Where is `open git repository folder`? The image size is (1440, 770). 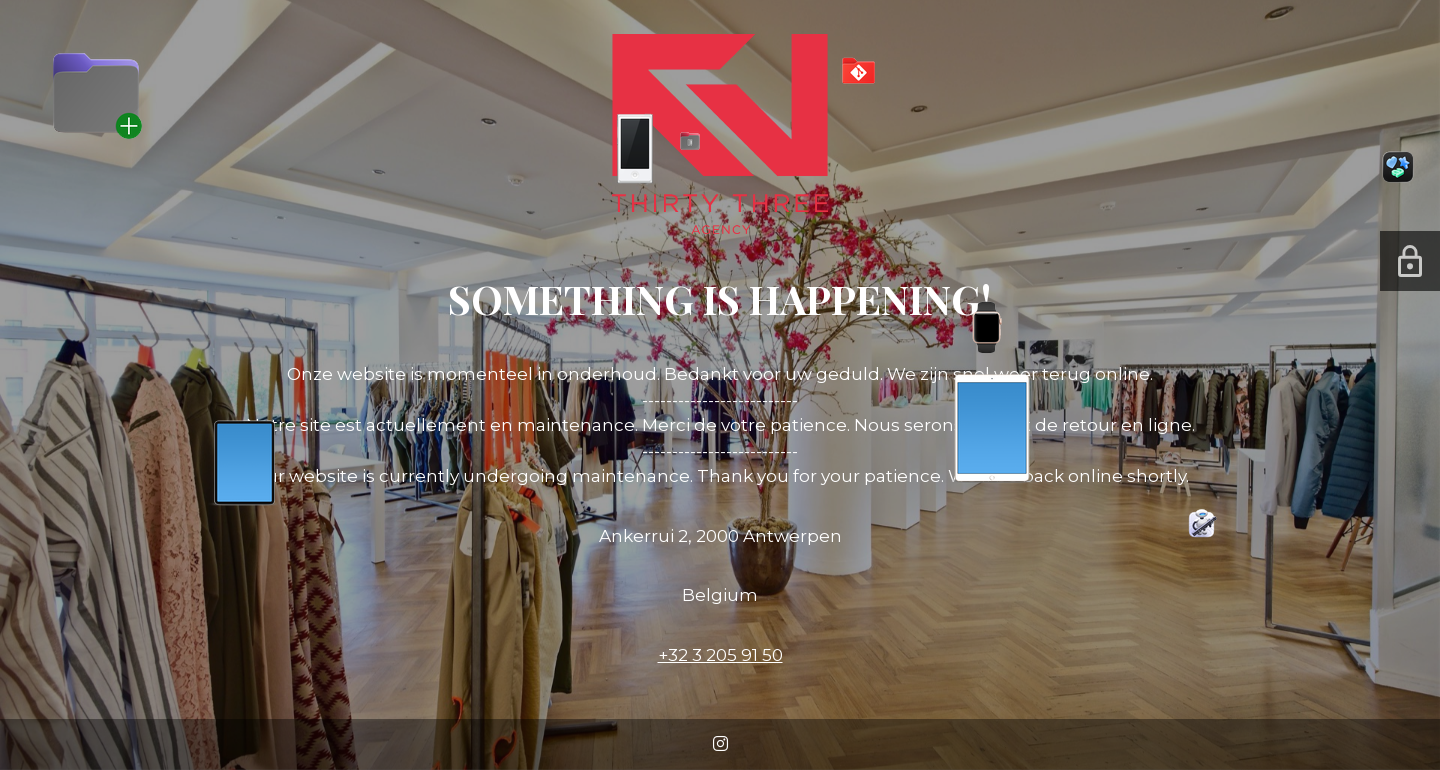
open git repository folder is located at coordinates (858, 71).